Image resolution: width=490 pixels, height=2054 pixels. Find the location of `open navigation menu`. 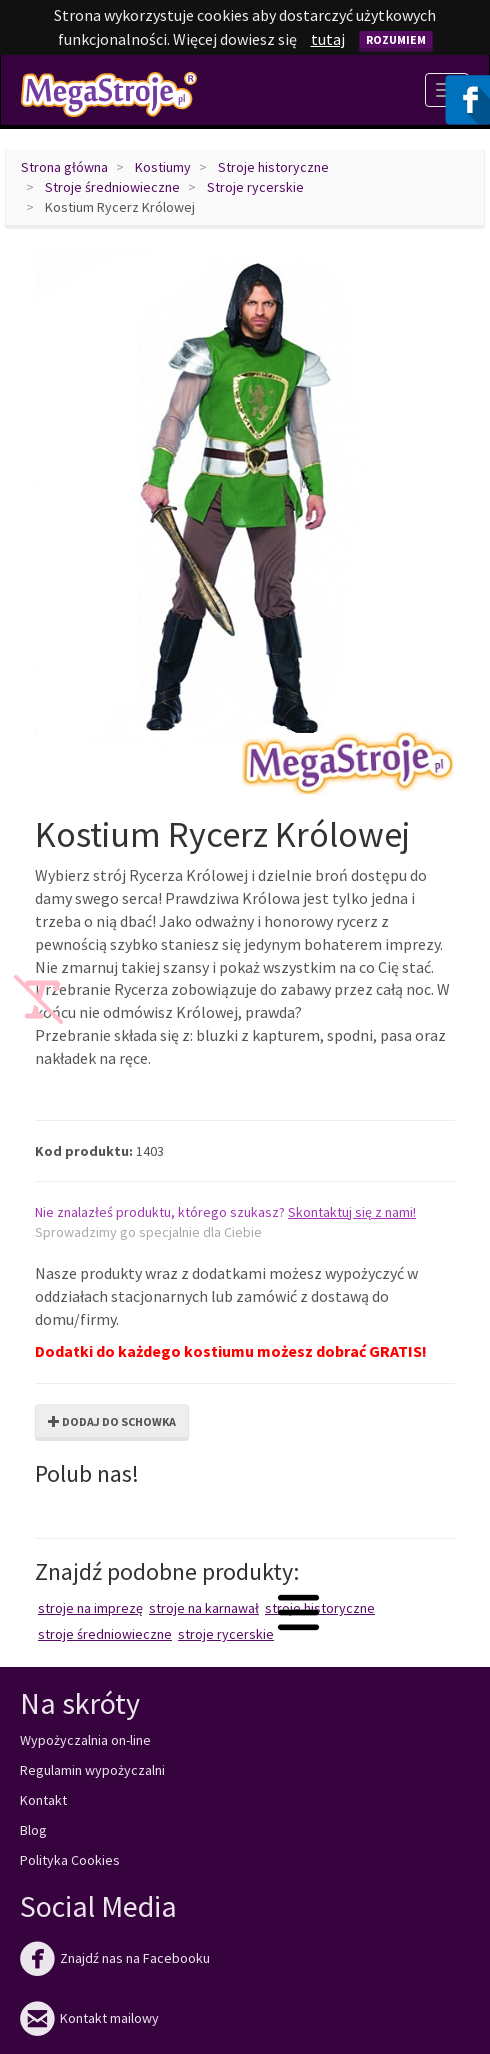

open navigation menu is located at coordinates (298, 1612).